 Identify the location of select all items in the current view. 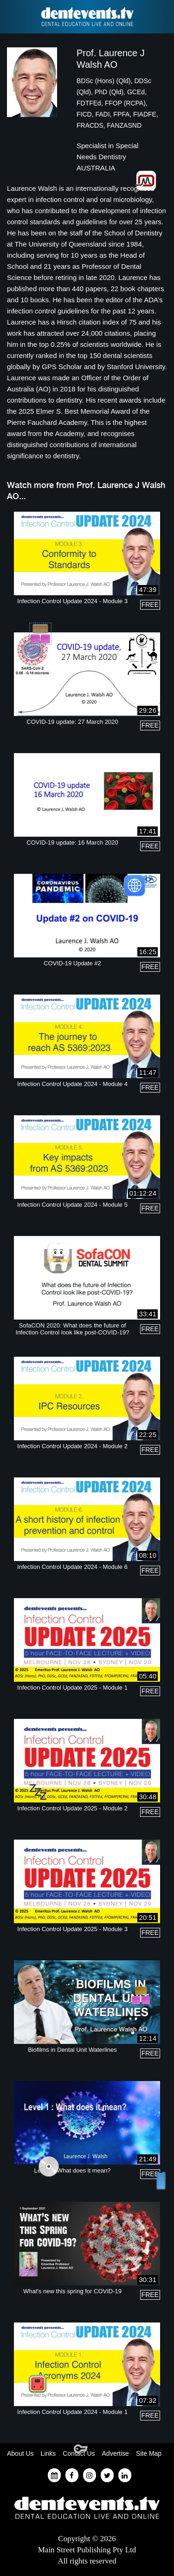
(40, 634).